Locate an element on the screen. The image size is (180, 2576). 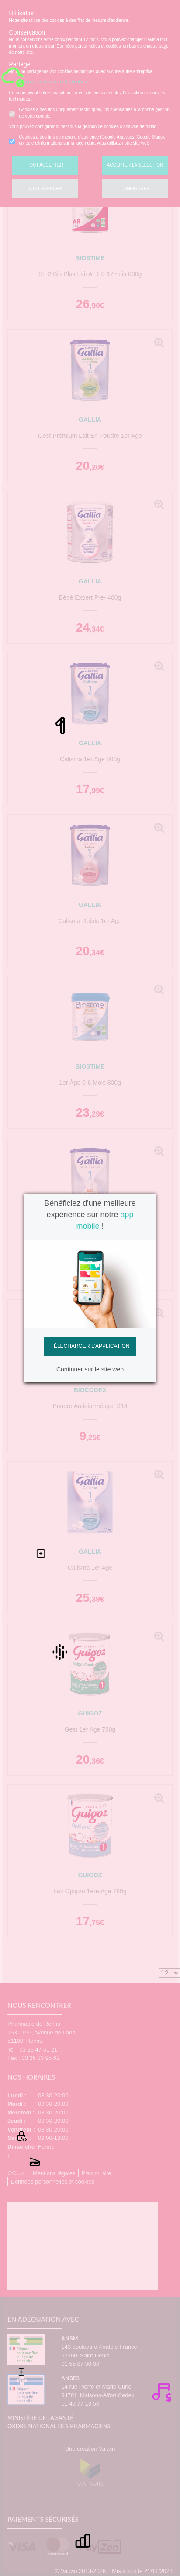
text input field is active is located at coordinates (21, 2372).